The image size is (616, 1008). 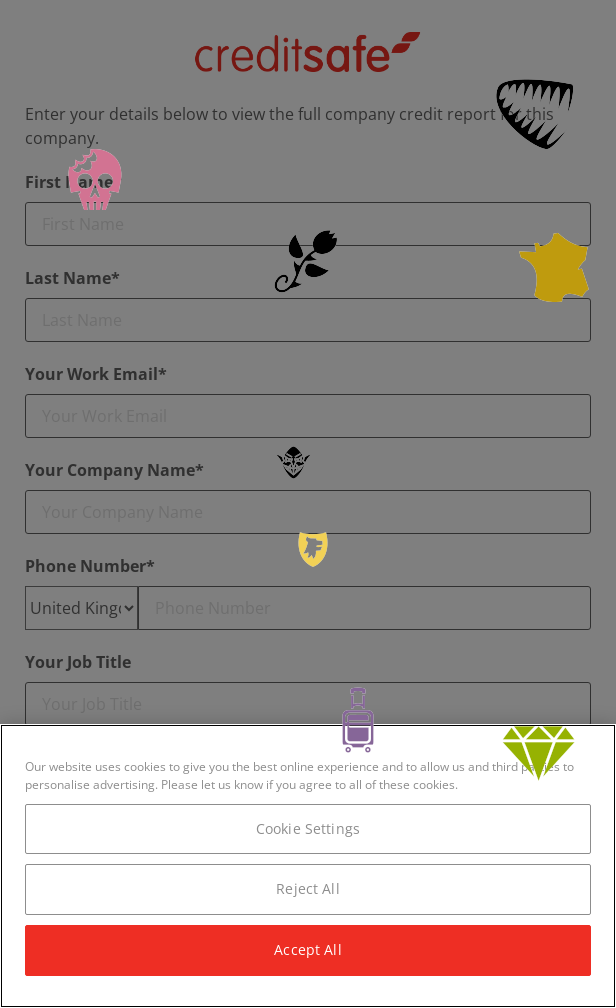 I want to click on access travel or trip planning features, so click(x=358, y=720).